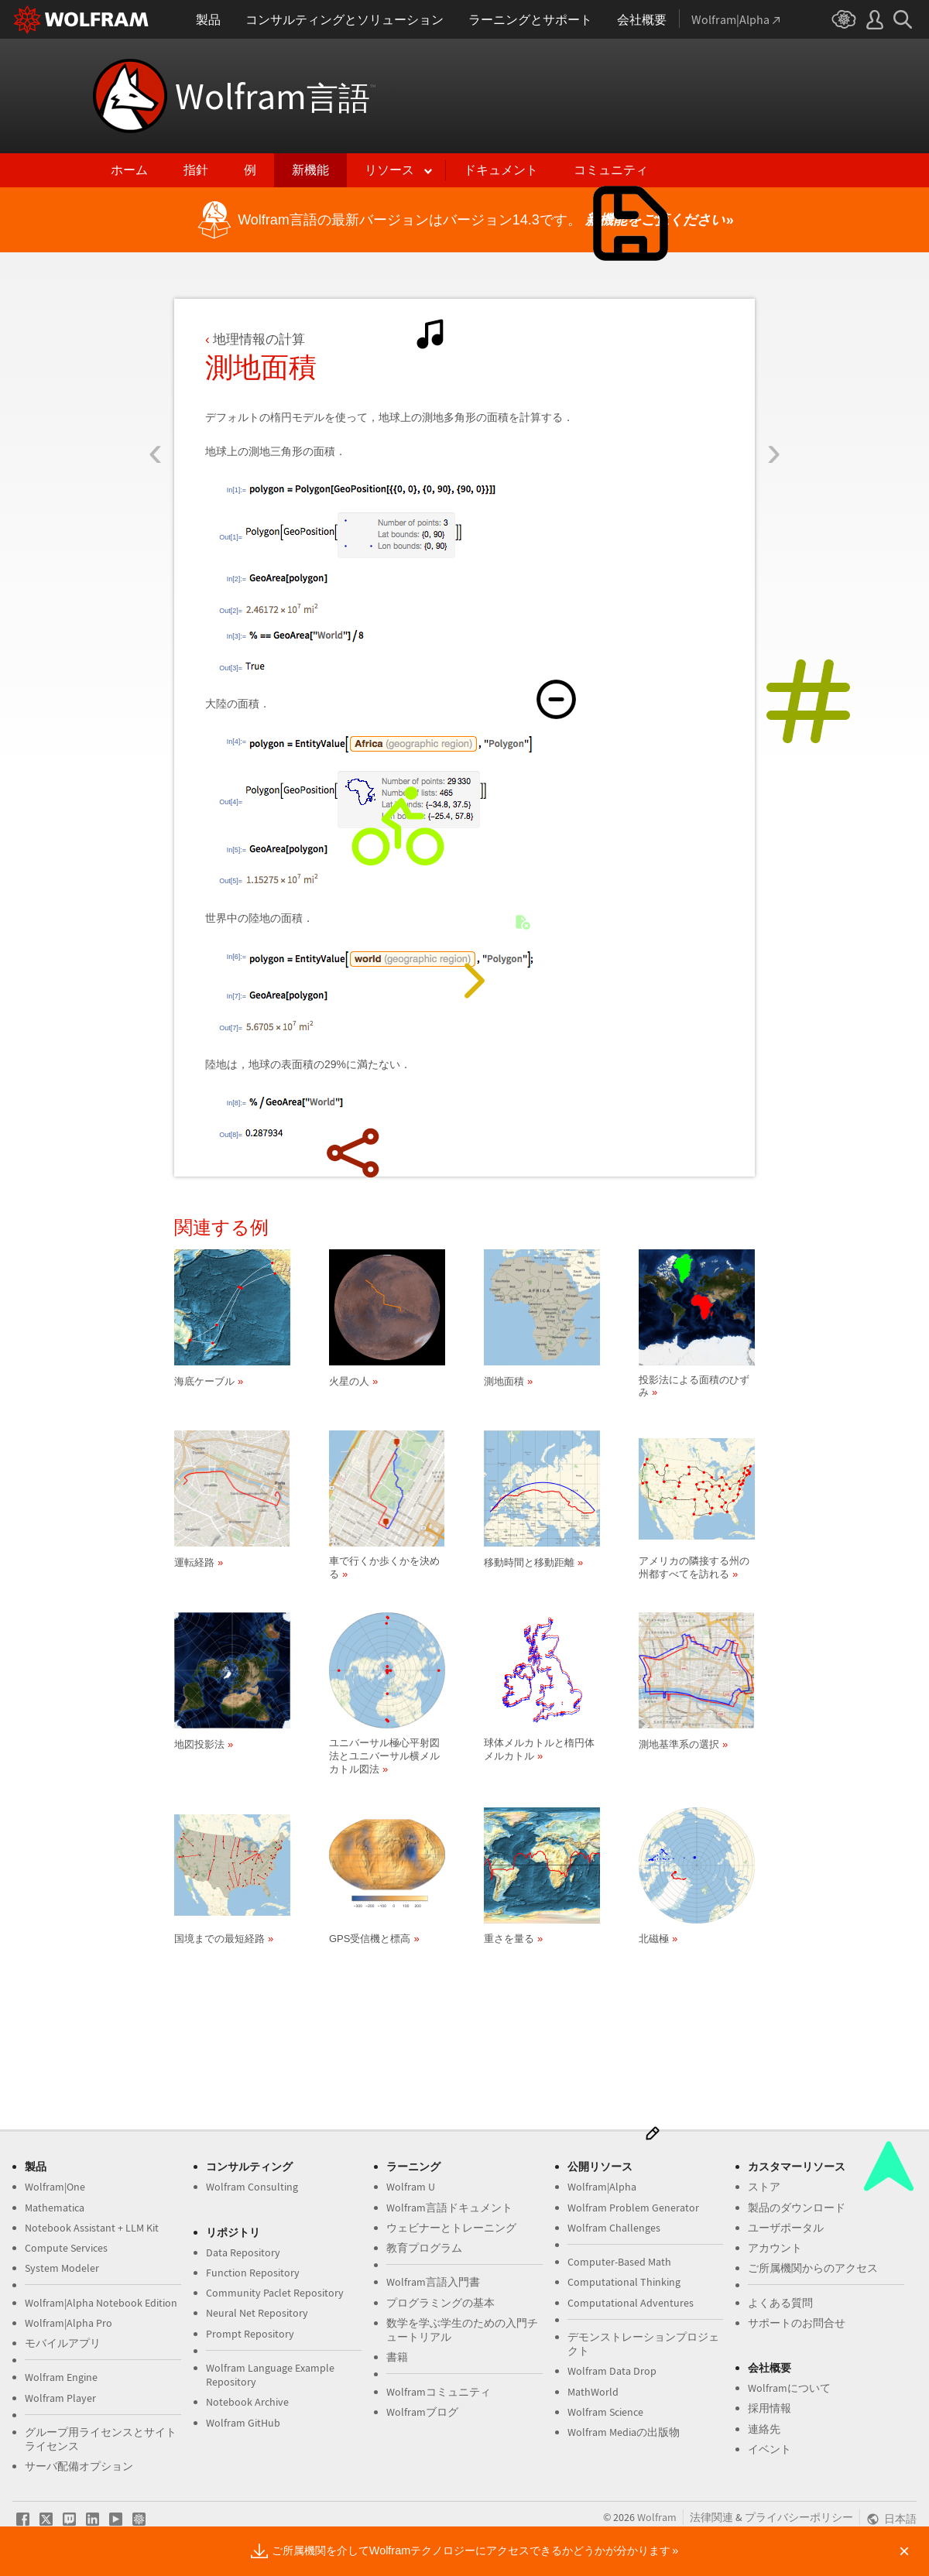 This screenshot has height=2576, width=929. Describe the element at coordinates (431, 334) in the screenshot. I see `access music library or audio files` at that location.